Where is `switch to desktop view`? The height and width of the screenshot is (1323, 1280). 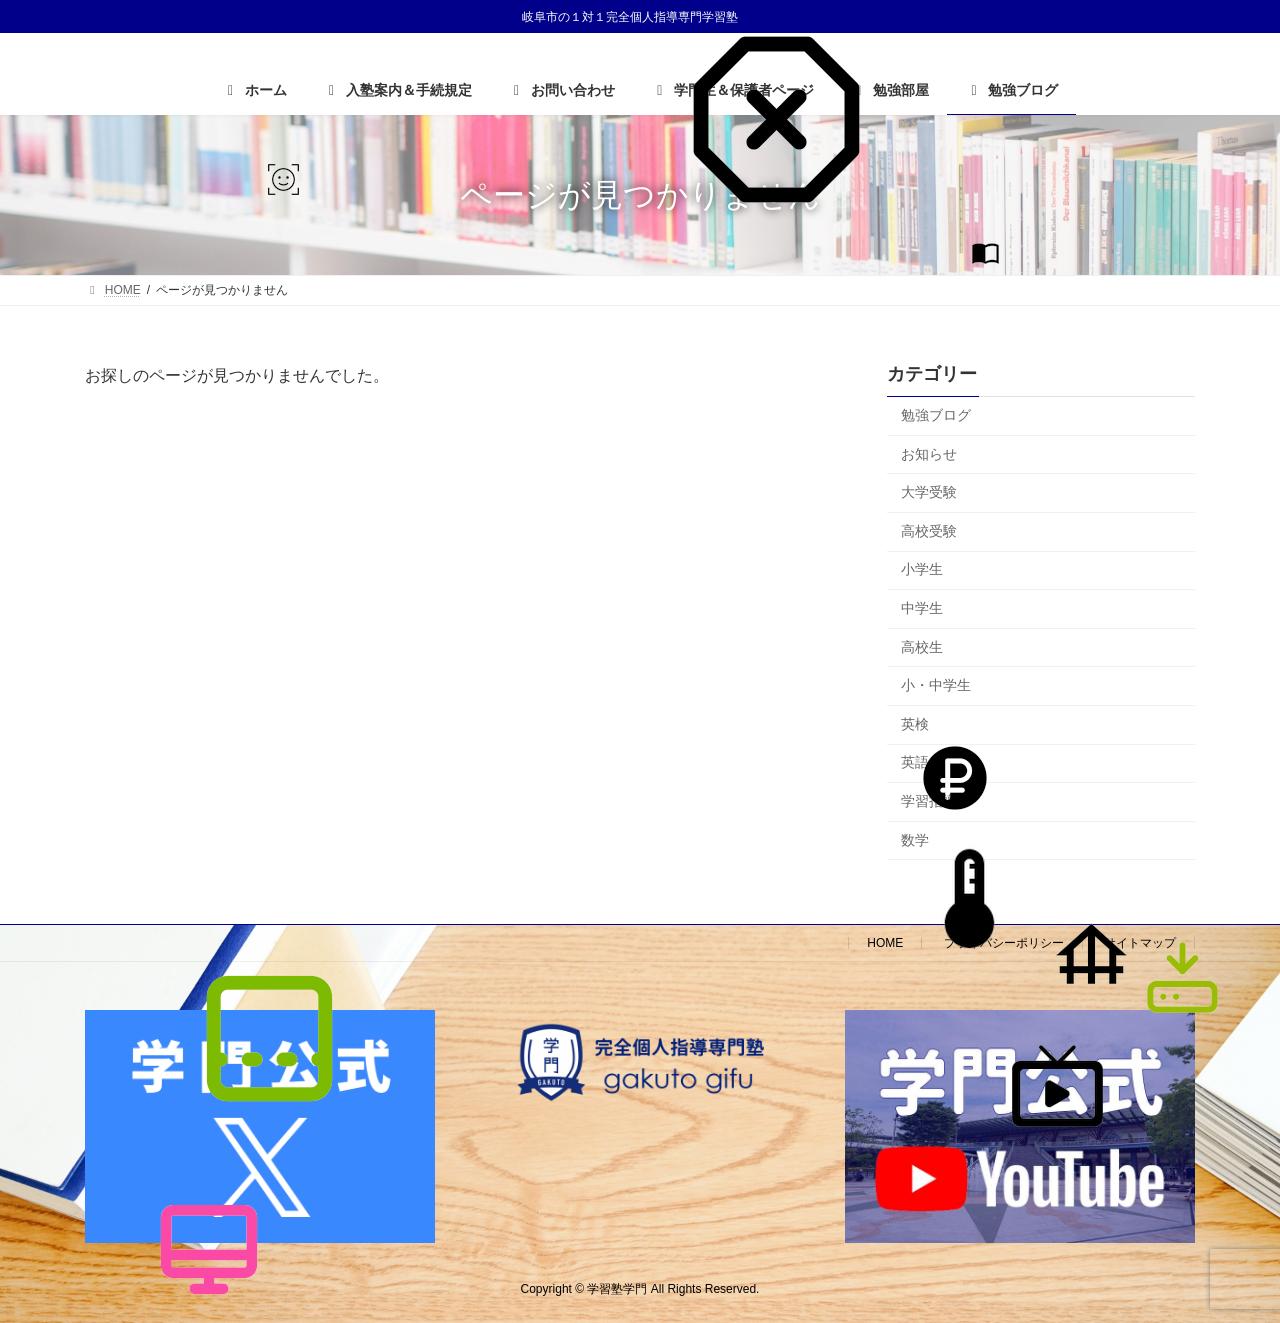
switch to desktop view is located at coordinates (209, 1246).